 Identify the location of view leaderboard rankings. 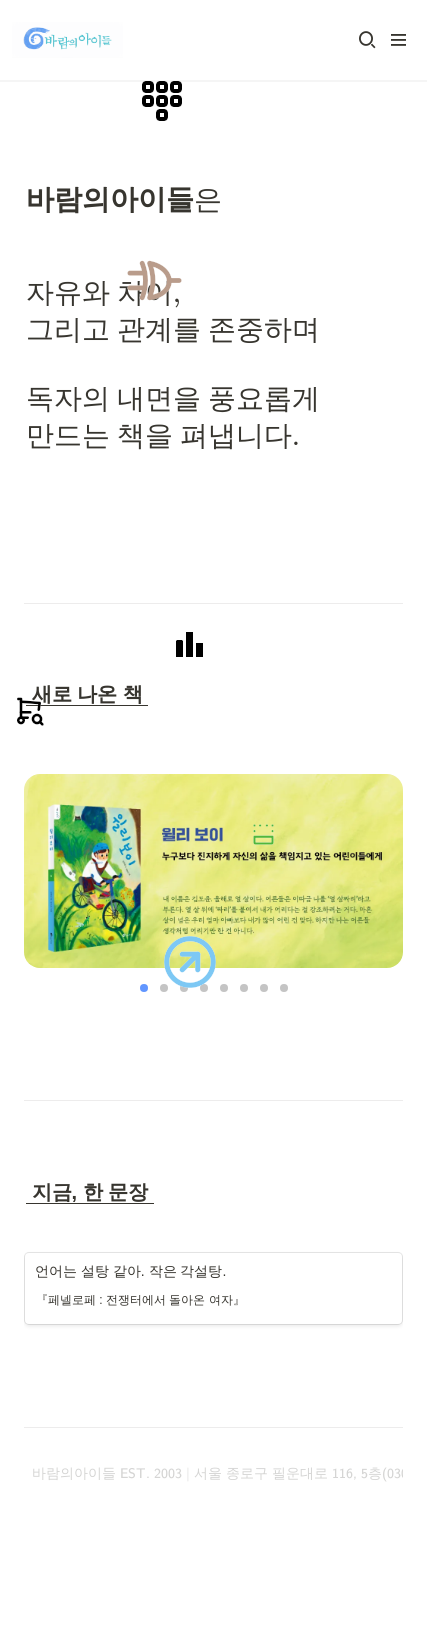
(189, 644).